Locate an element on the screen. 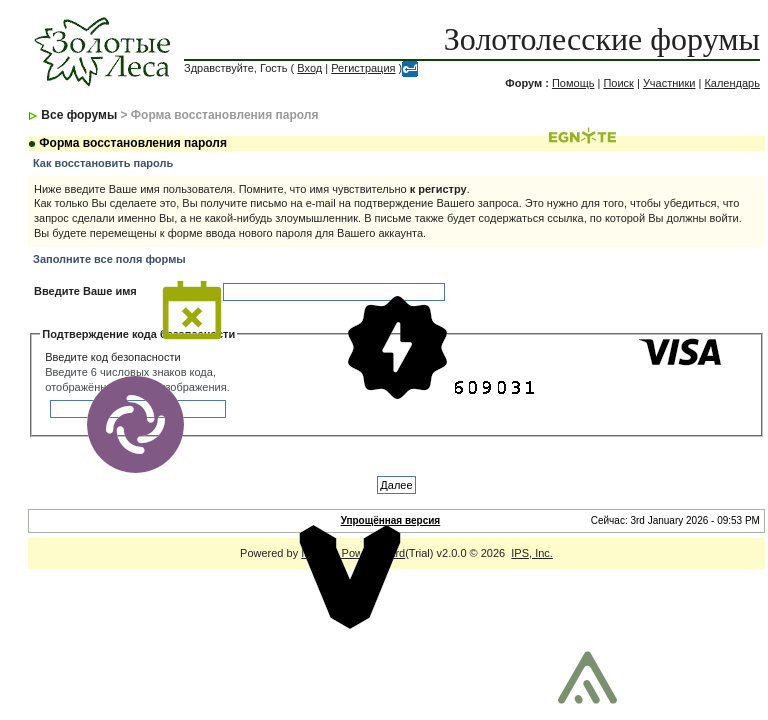  Vagrant development environment logo is located at coordinates (350, 577).